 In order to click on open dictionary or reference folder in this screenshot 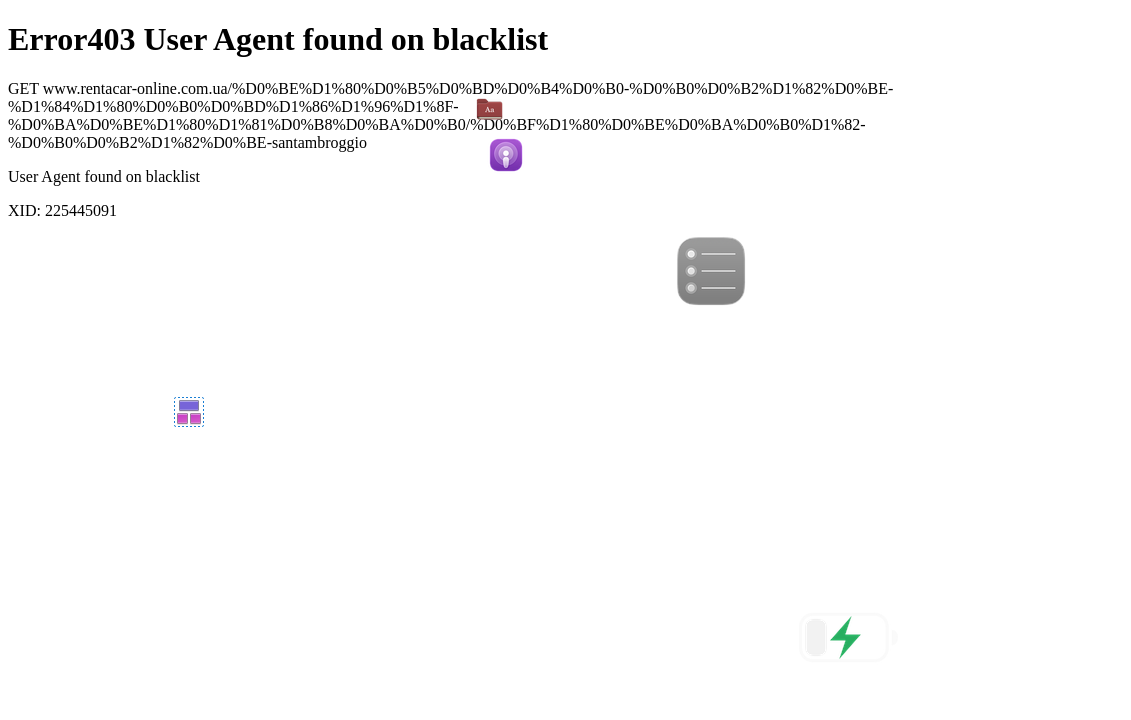, I will do `click(489, 109)`.